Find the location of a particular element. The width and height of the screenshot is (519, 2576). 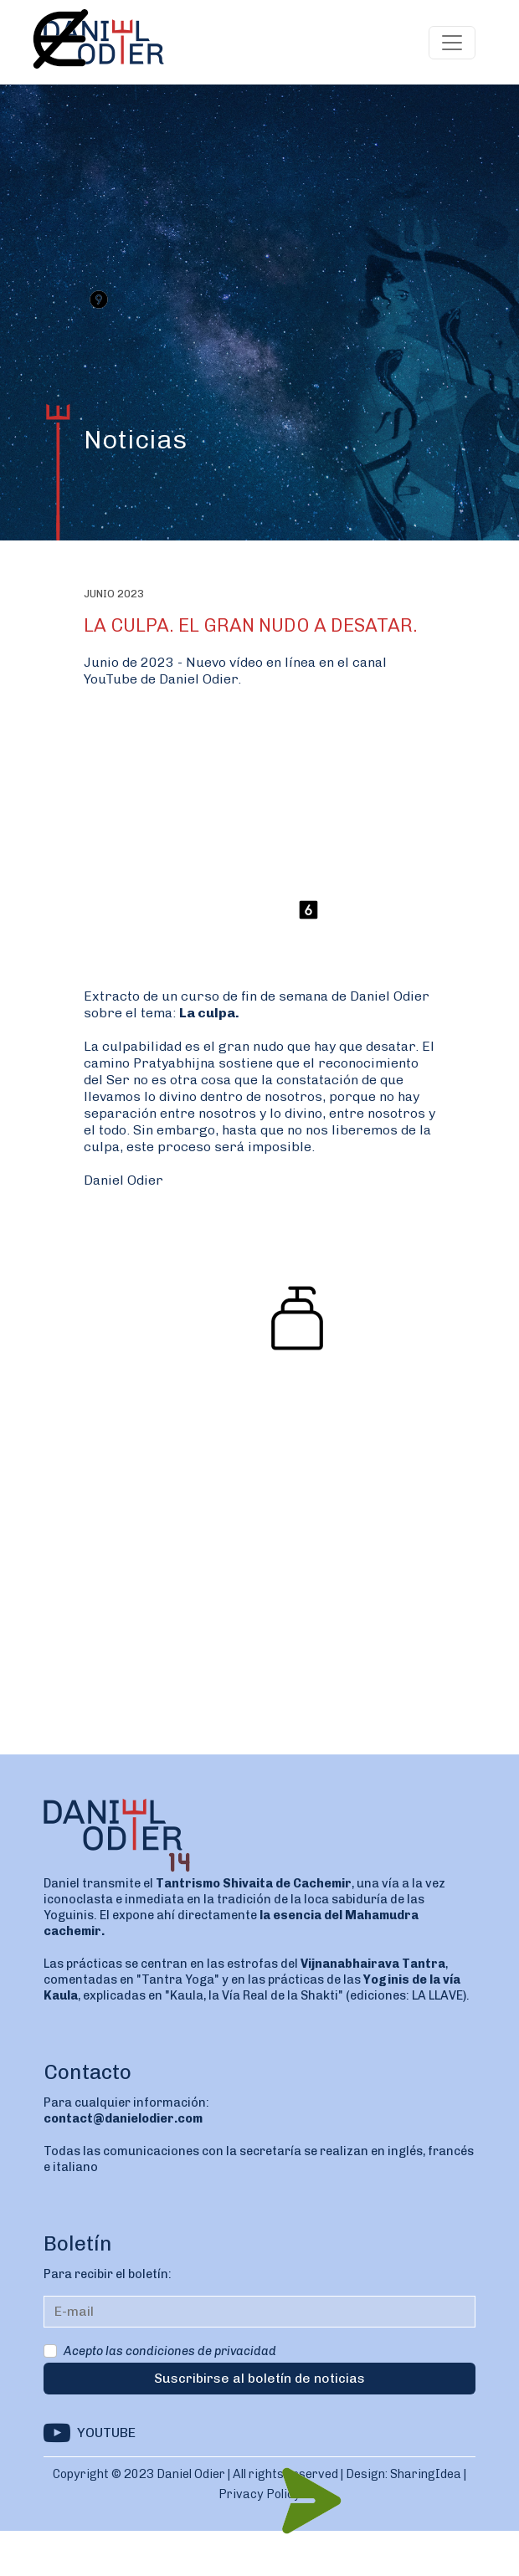

indicates item number nine in a list or sequence is located at coordinates (99, 300).